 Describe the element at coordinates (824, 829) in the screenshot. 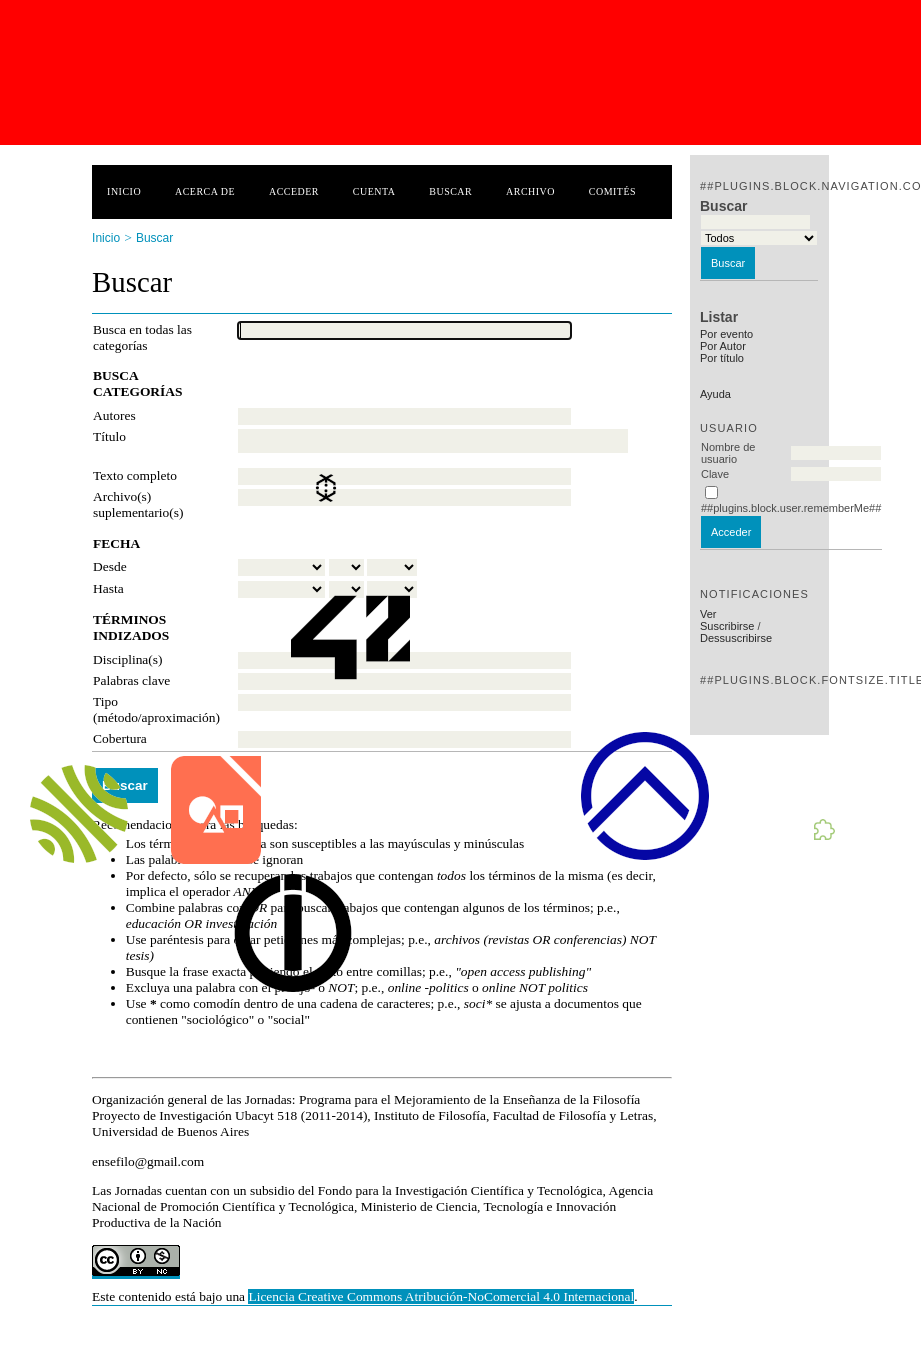

I see `wxt framework logo` at that location.